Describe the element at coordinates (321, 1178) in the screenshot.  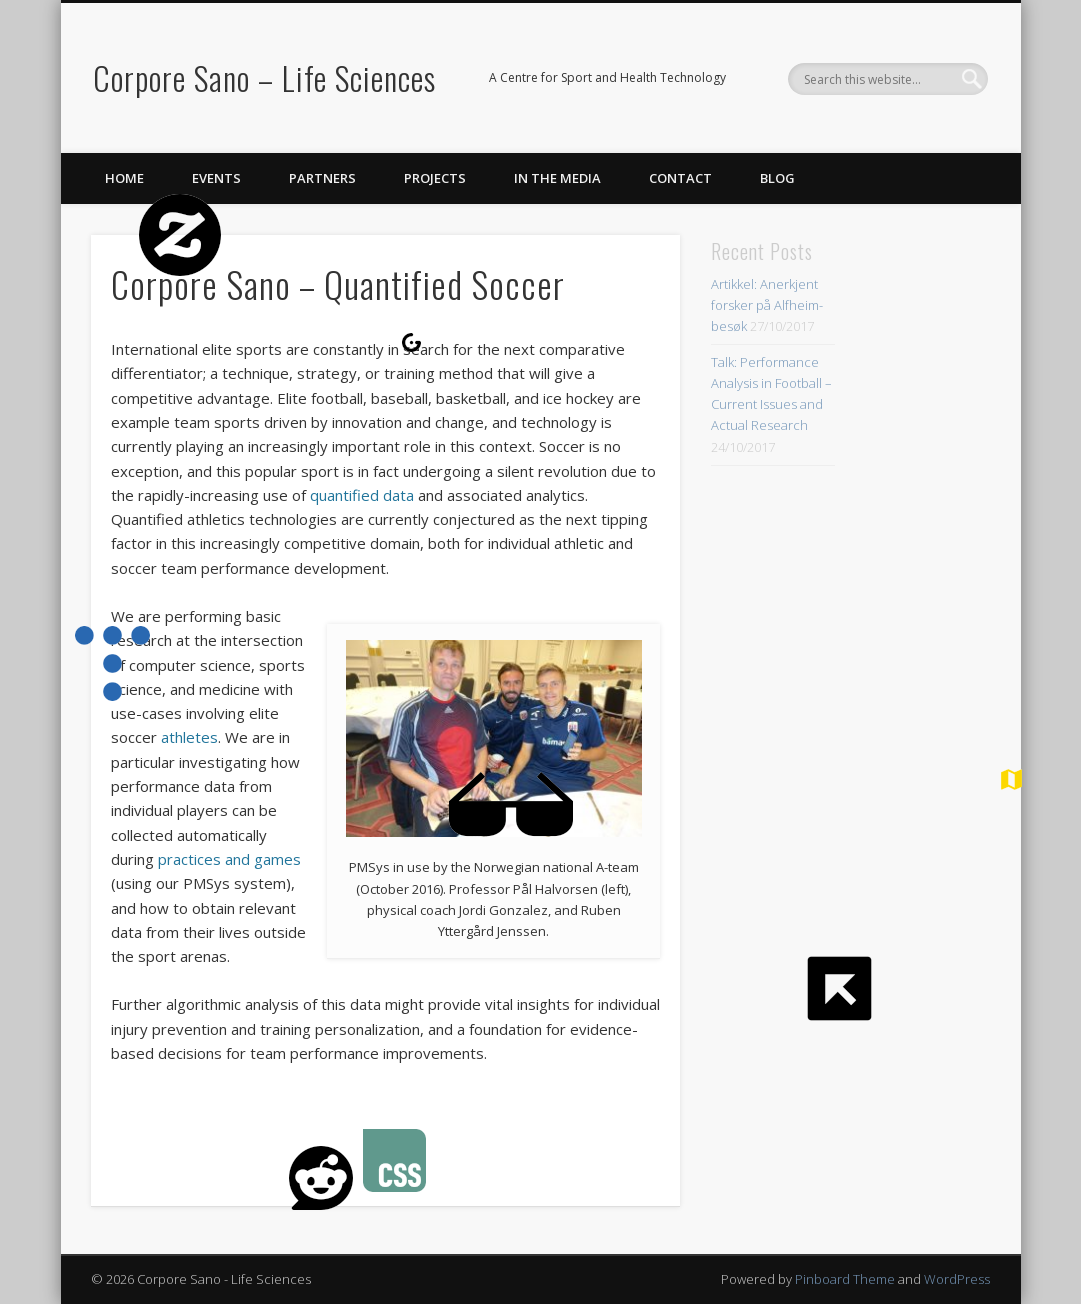
I see `open the Reddit app` at that location.